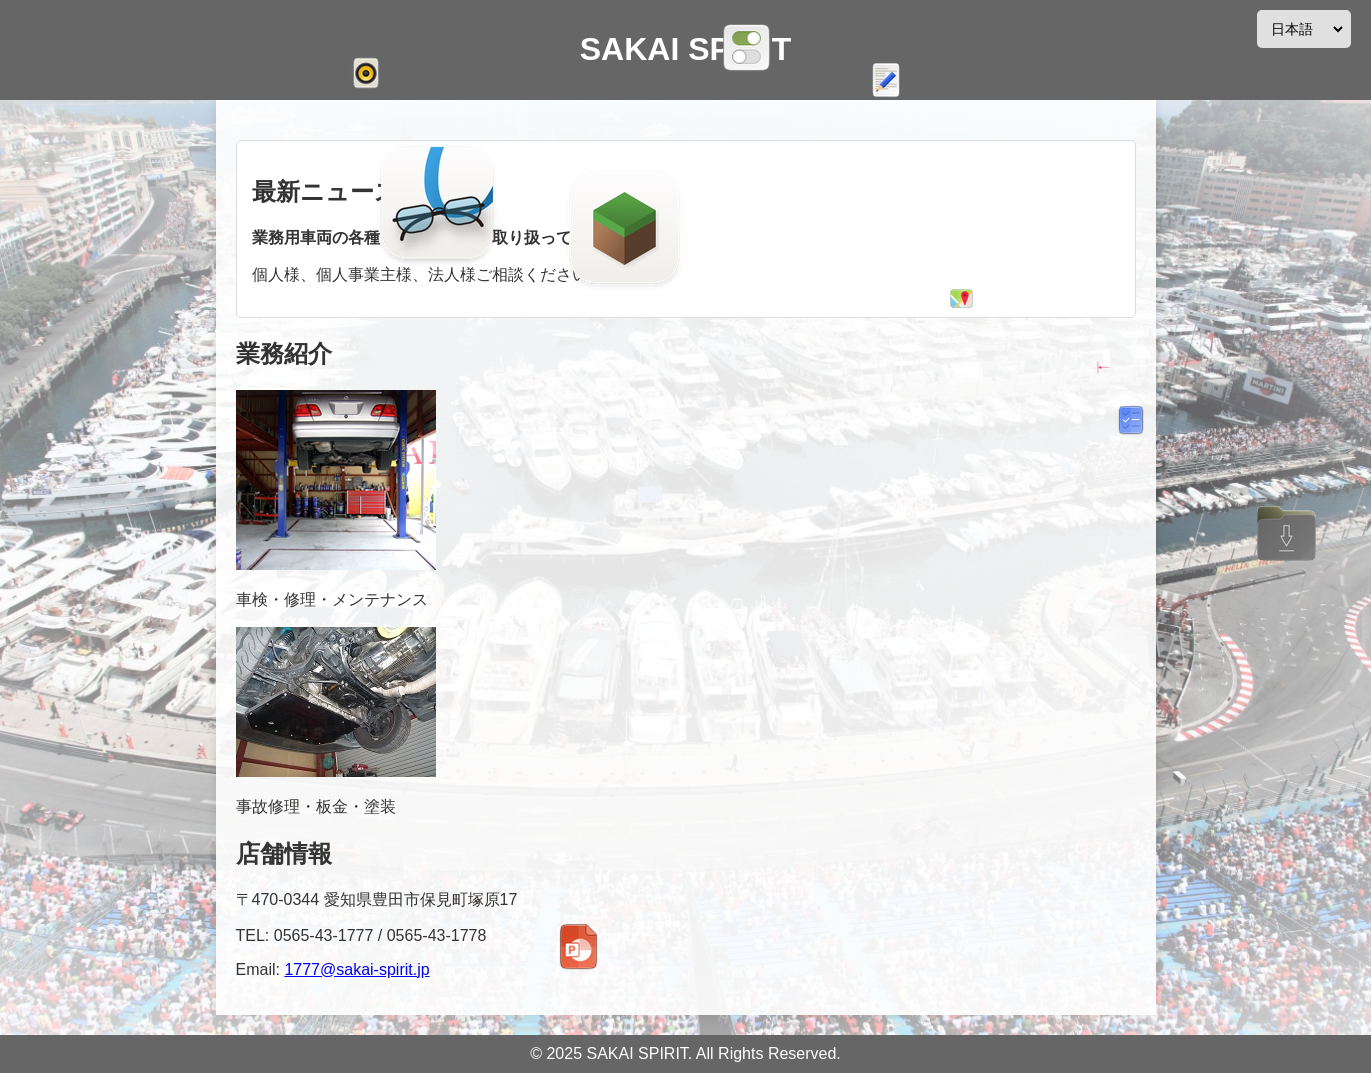  What do you see at coordinates (961, 298) in the screenshot?
I see `open gnome maps application` at bounding box center [961, 298].